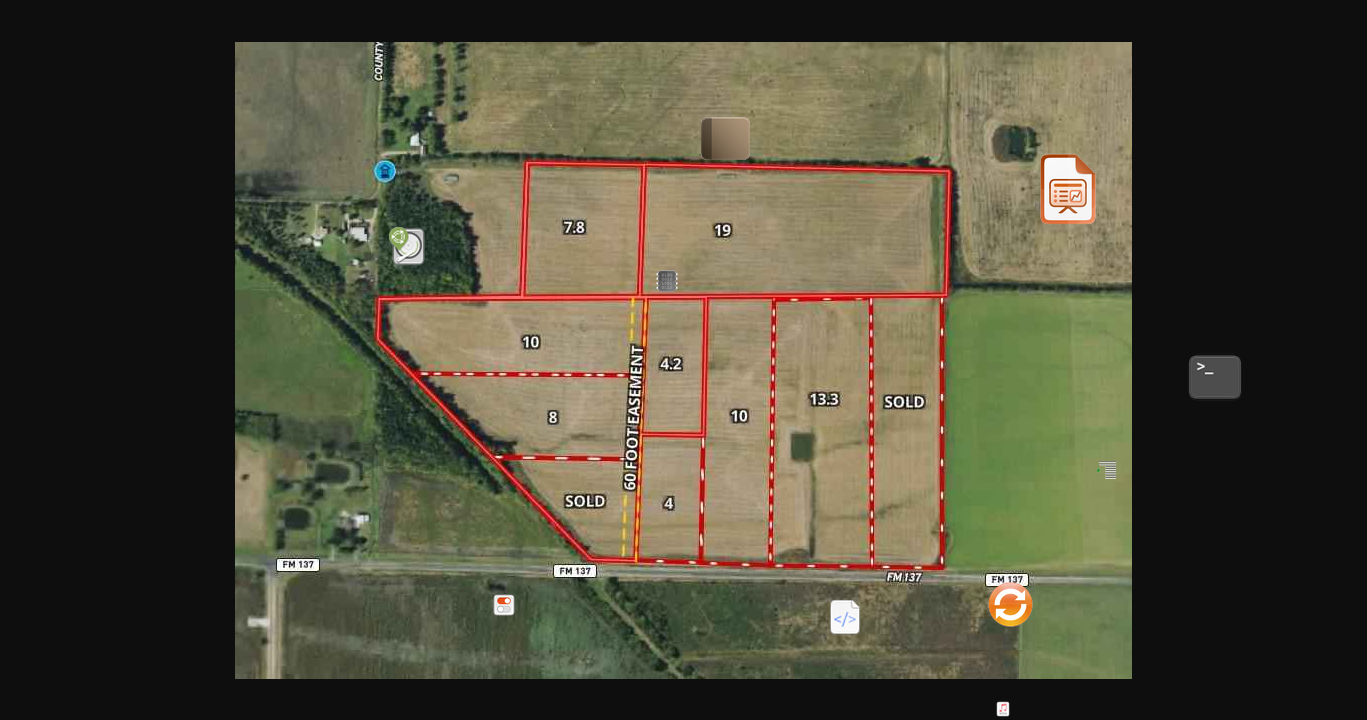 Image resolution: width=1367 pixels, height=720 pixels. What do you see at coordinates (1010, 604) in the screenshot?
I see `sync data across devices` at bounding box center [1010, 604].